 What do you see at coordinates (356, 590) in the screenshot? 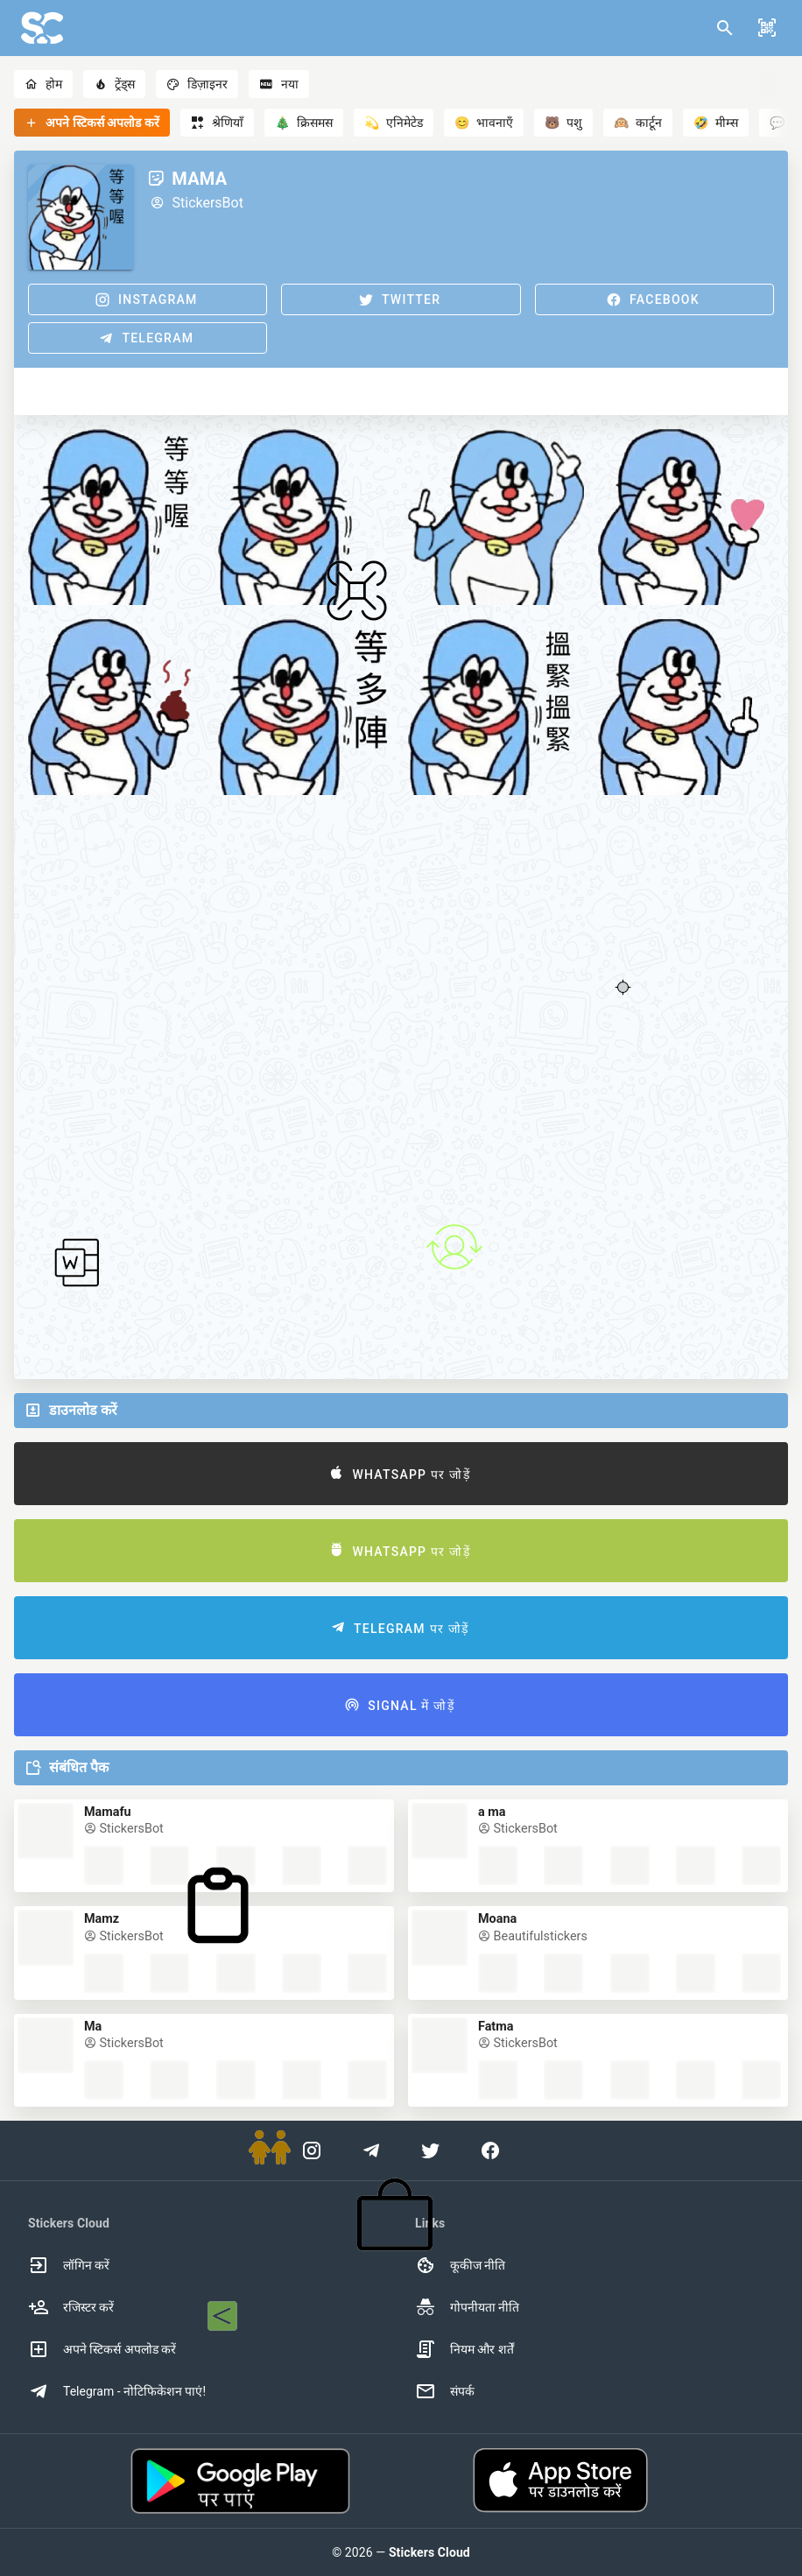
I see `access drone controls` at bounding box center [356, 590].